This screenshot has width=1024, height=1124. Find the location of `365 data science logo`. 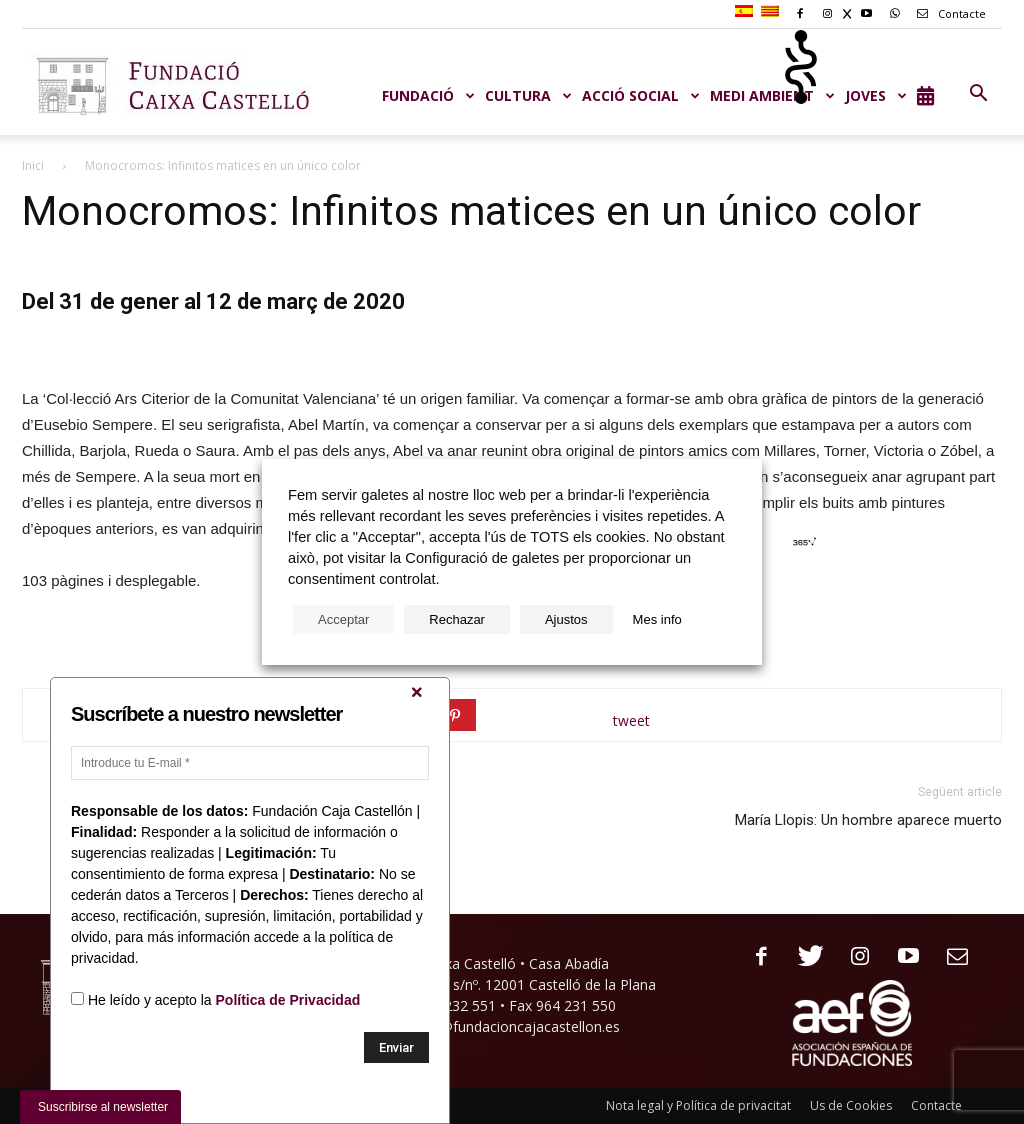

365 data science logo is located at coordinates (804, 541).